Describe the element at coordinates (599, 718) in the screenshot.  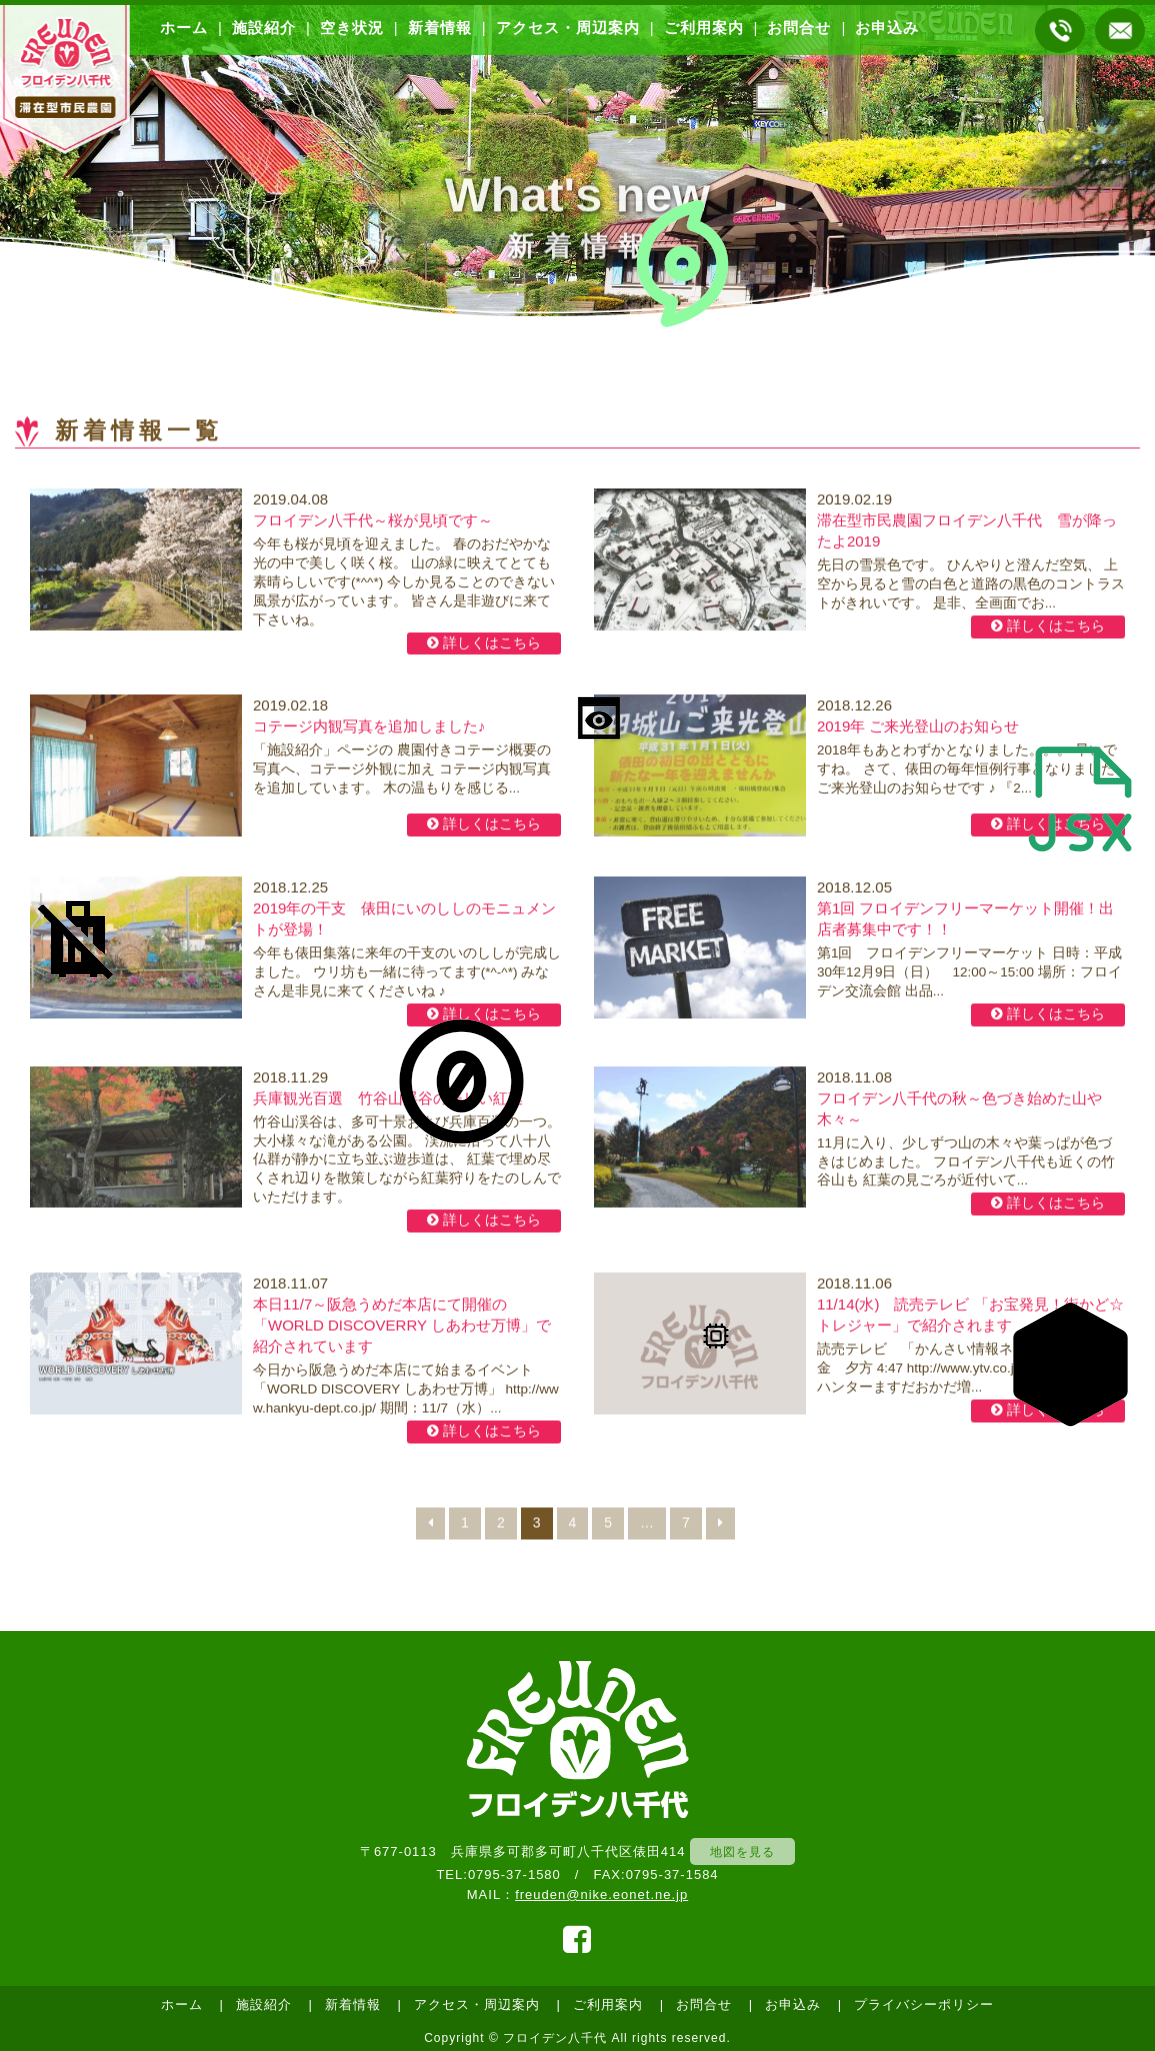
I see `preview file or document before opening` at that location.